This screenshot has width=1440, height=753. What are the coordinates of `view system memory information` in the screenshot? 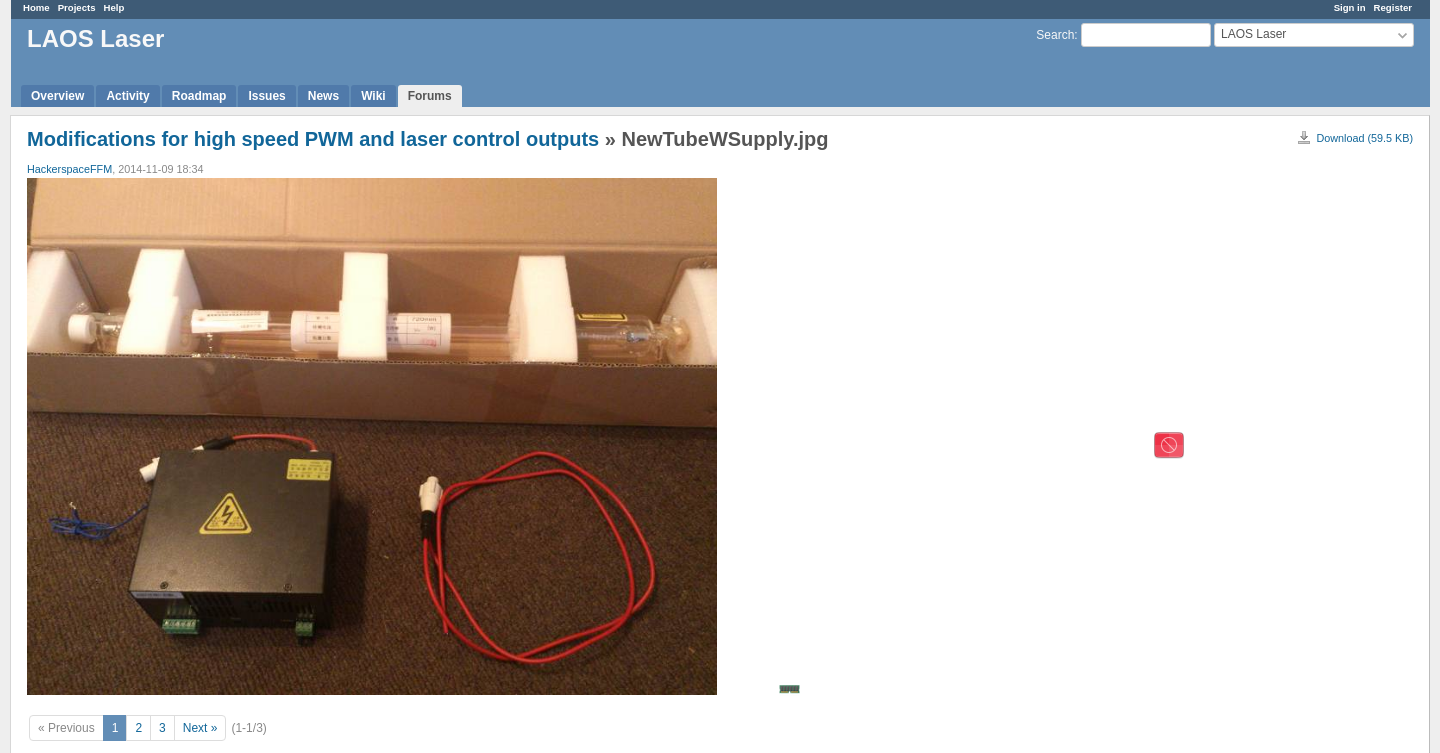 It's located at (789, 689).